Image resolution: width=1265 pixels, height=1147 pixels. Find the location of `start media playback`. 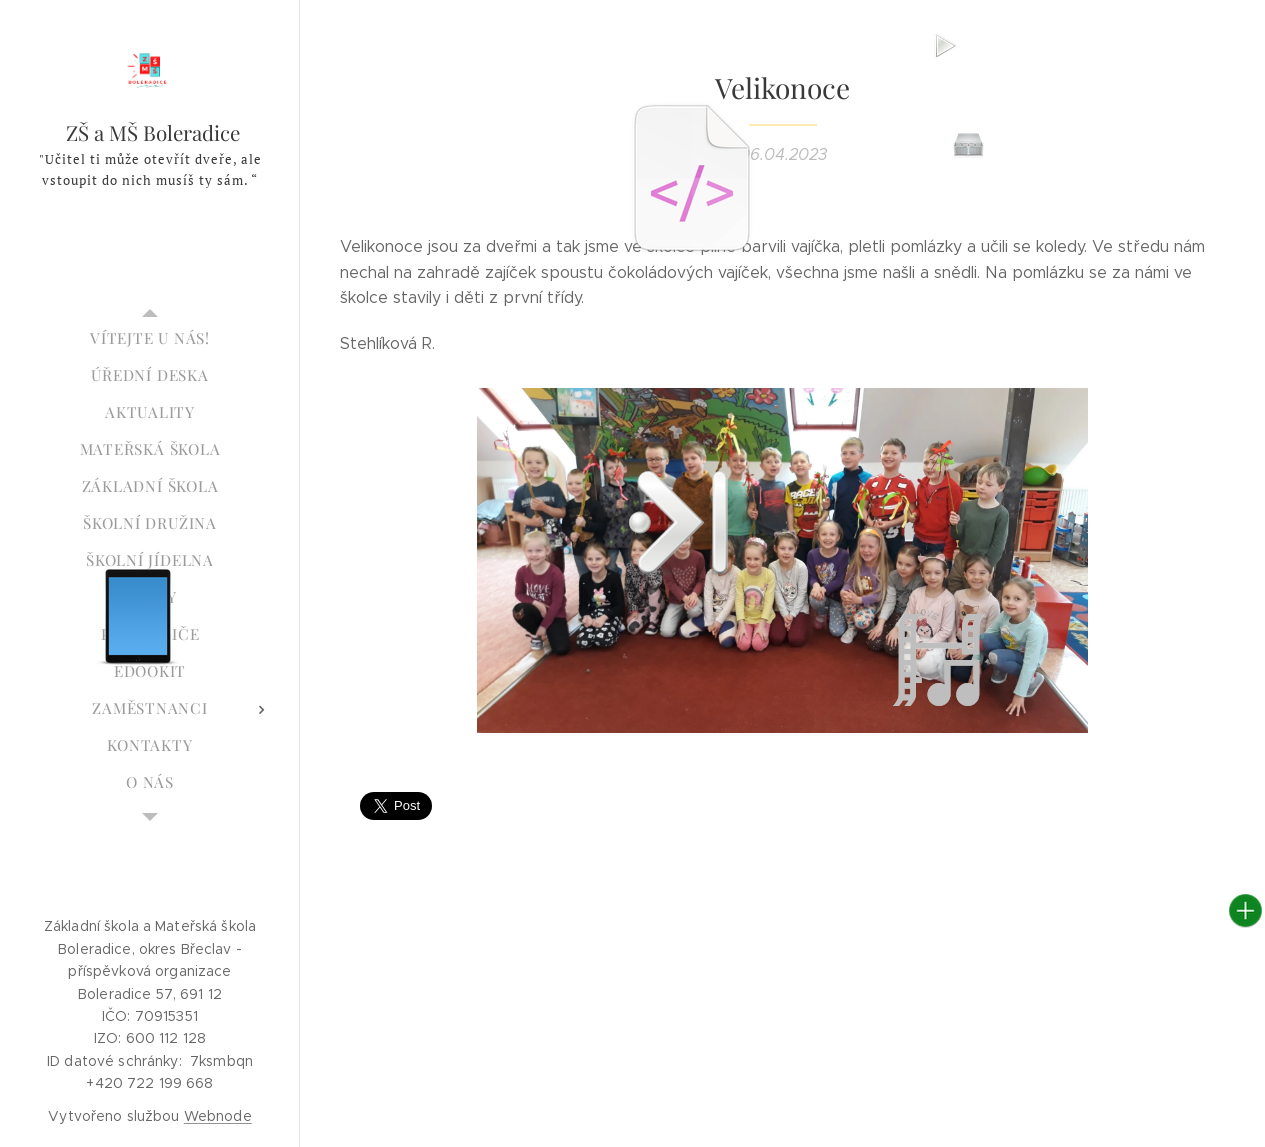

start media playback is located at coordinates (945, 46).